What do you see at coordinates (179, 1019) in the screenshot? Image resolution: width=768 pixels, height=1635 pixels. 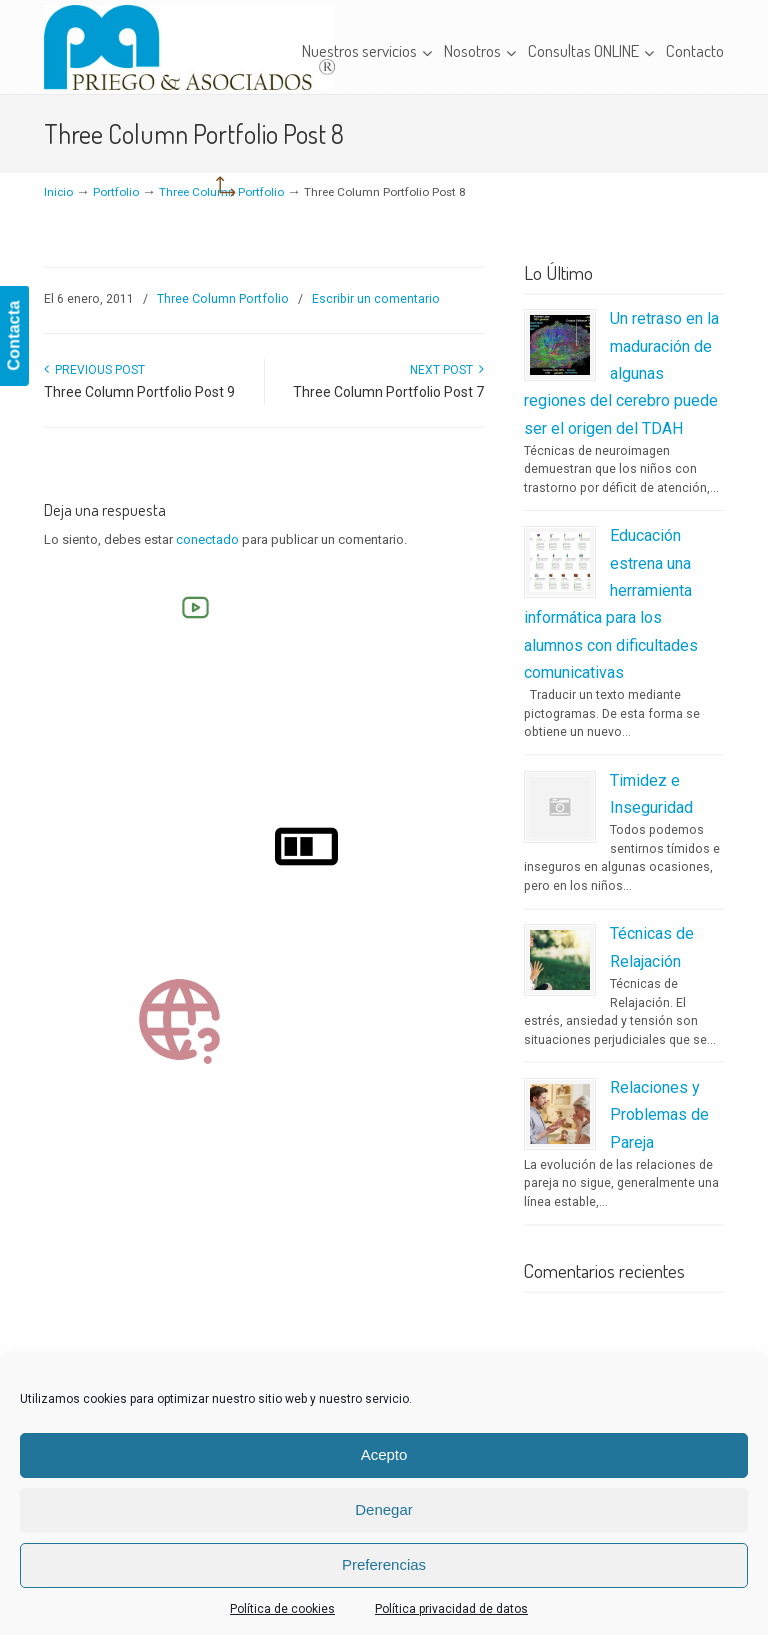 I see `access help or FAQ for international/global settings` at bounding box center [179, 1019].